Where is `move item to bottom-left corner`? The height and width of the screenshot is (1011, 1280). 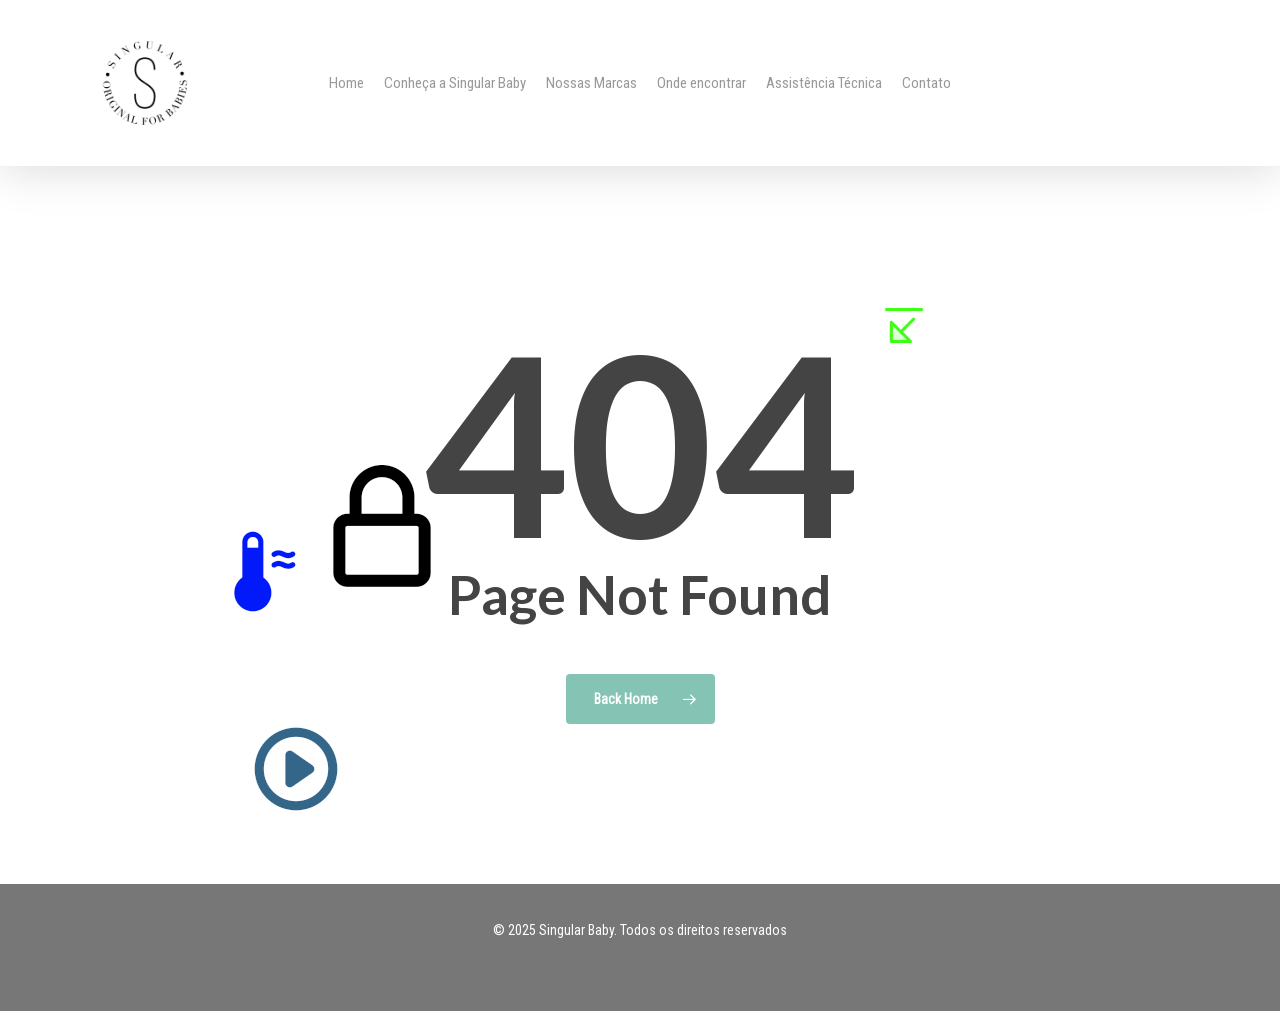 move item to bottom-left corner is located at coordinates (902, 325).